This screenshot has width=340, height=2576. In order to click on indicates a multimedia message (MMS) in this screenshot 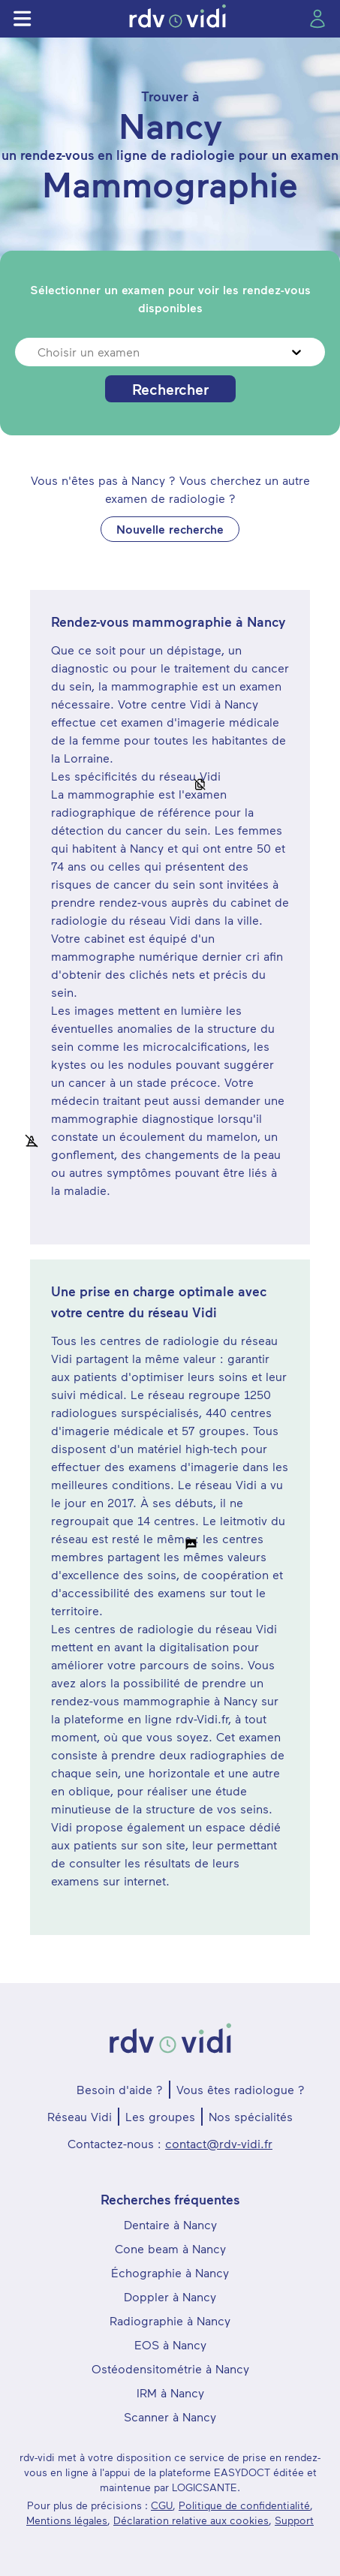, I will do `click(191, 1544)`.